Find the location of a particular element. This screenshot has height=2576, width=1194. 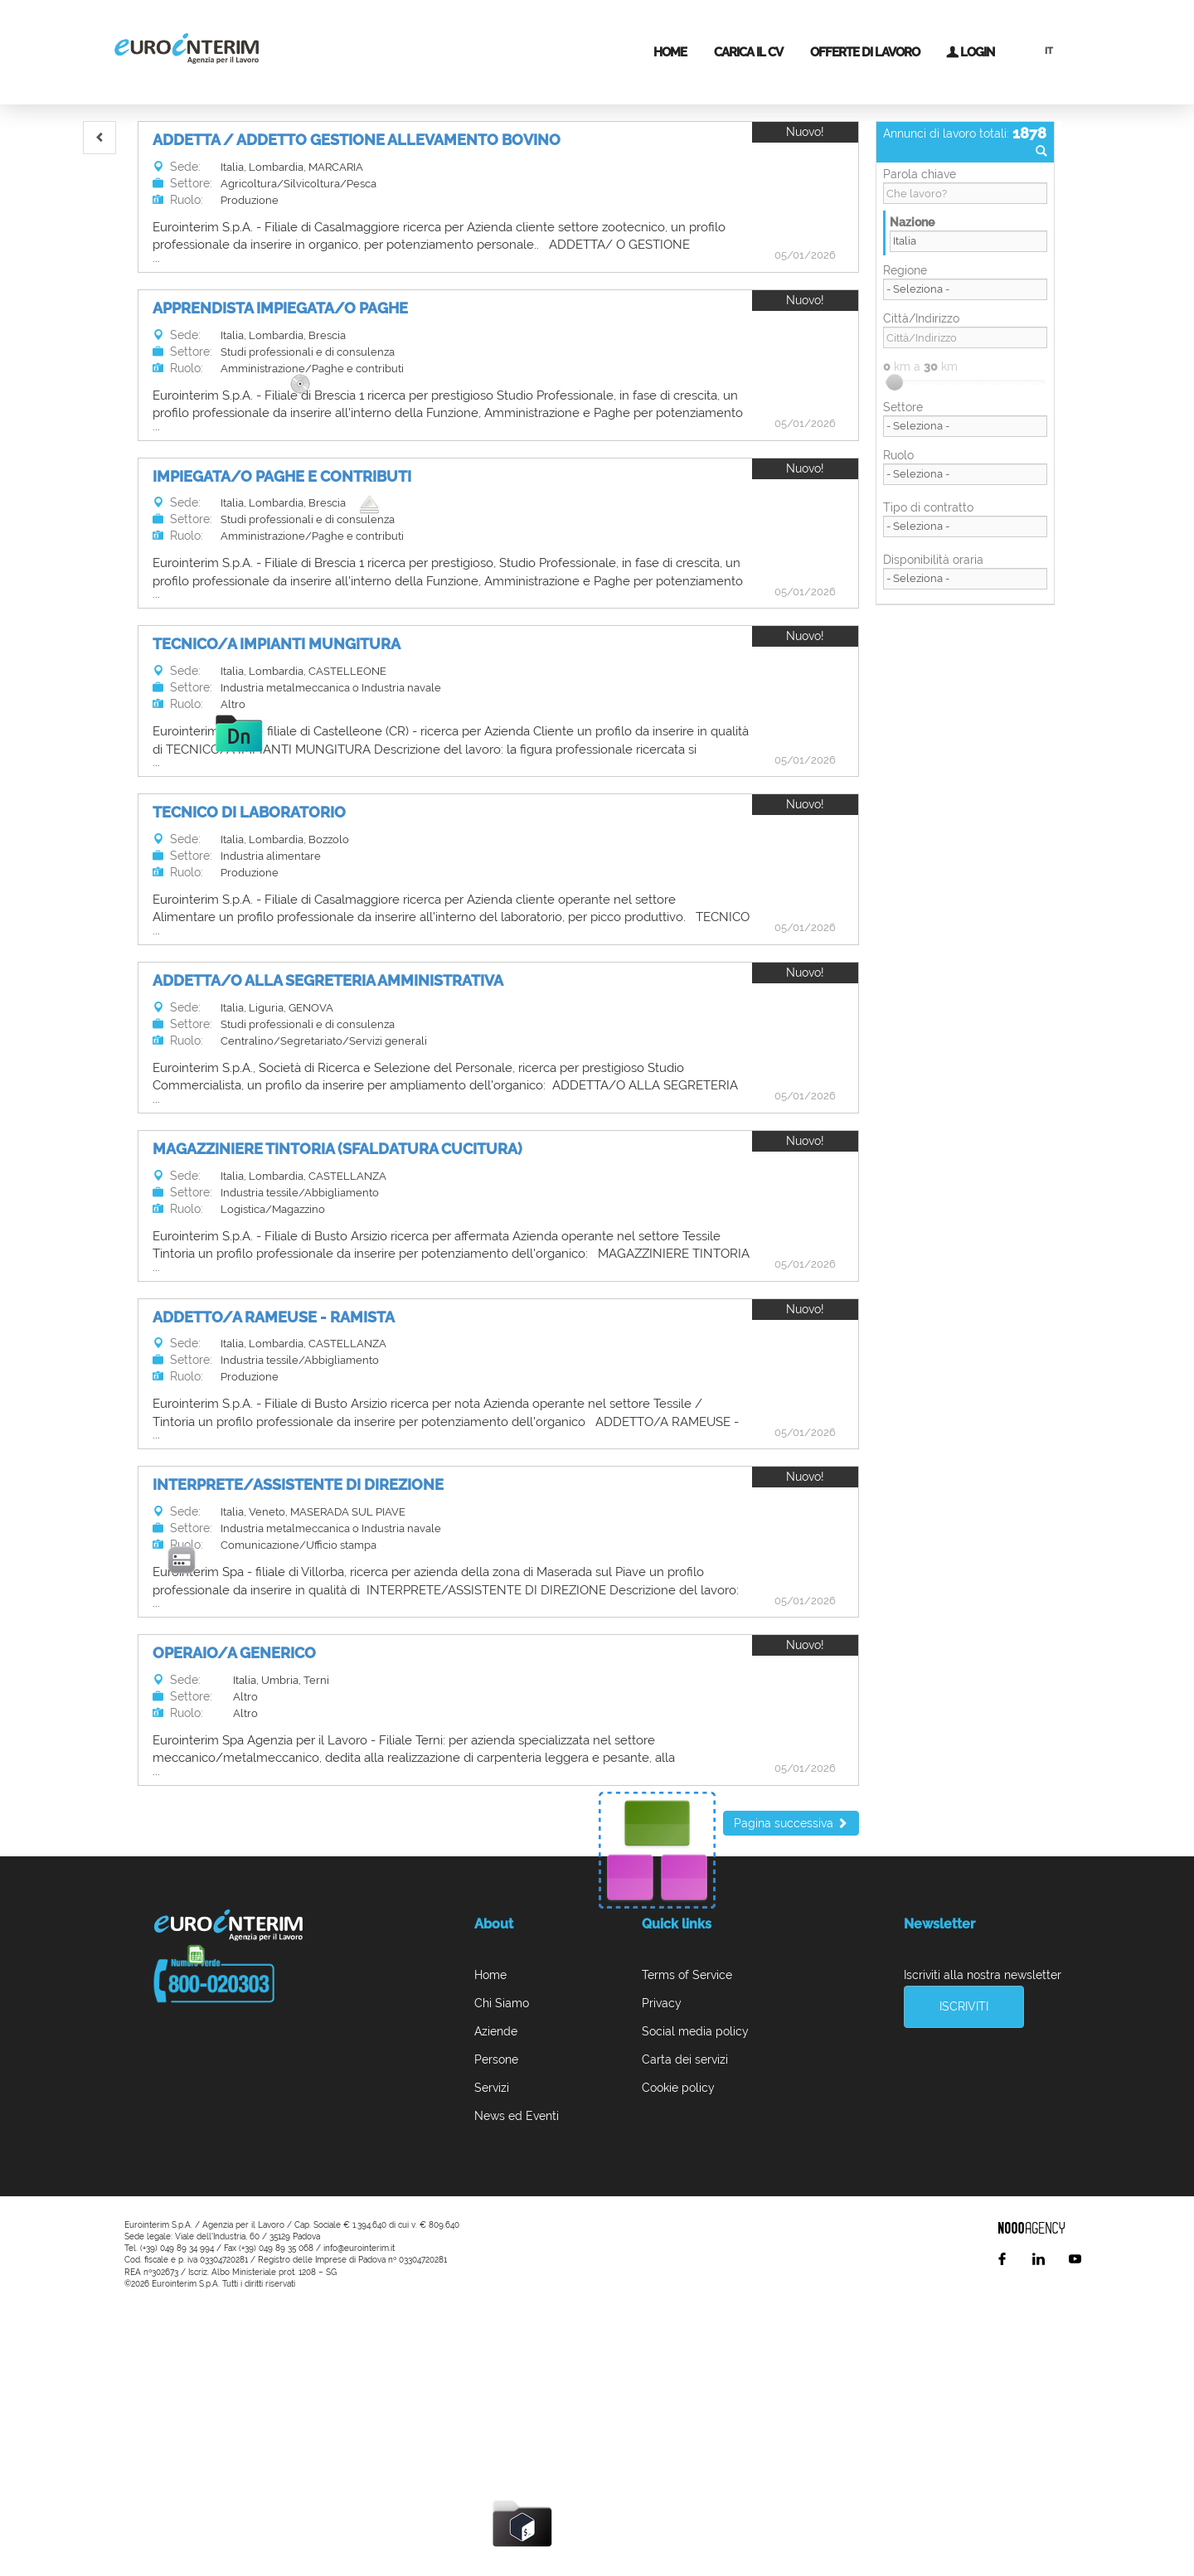

access login and authentication settings is located at coordinates (182, 1560).